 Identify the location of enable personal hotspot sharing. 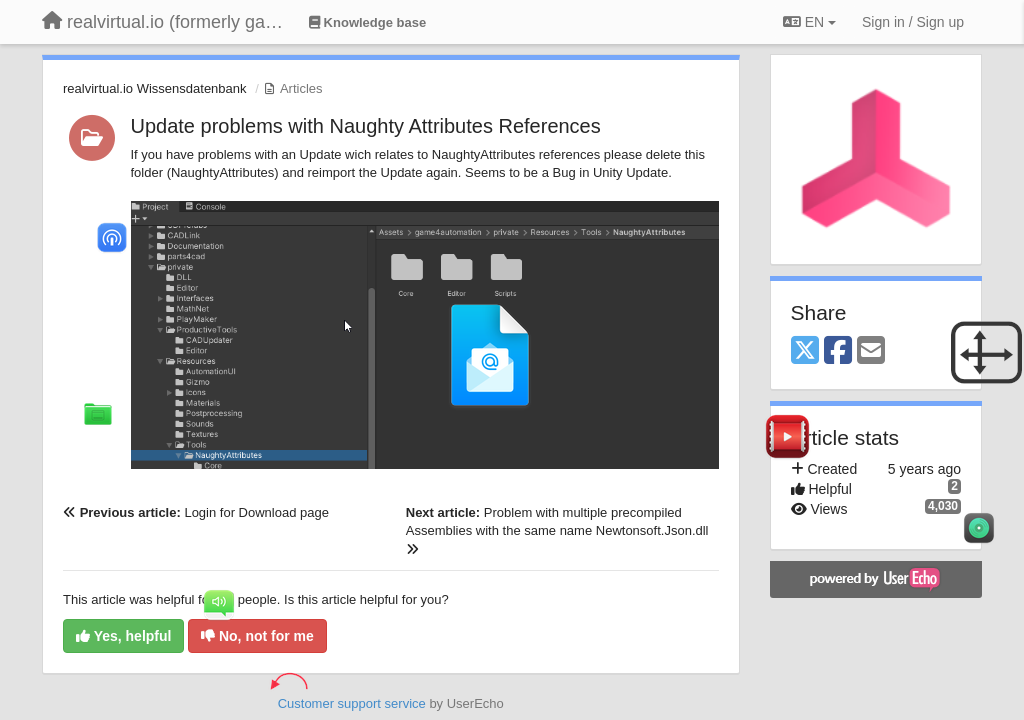
(112, 238).